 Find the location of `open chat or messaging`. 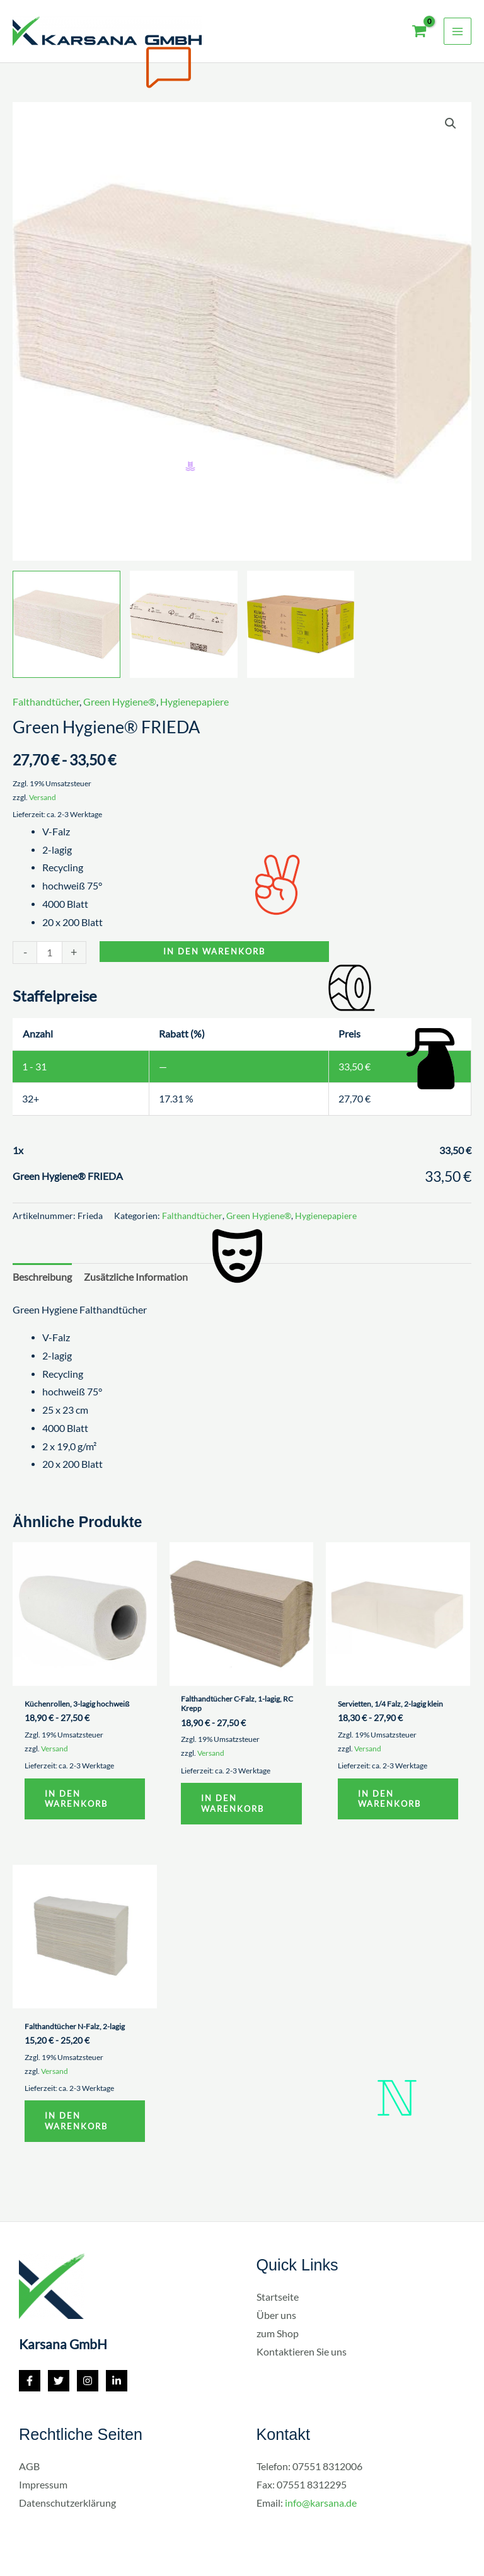

open chat or messaging is located at coordinates (168, 64).